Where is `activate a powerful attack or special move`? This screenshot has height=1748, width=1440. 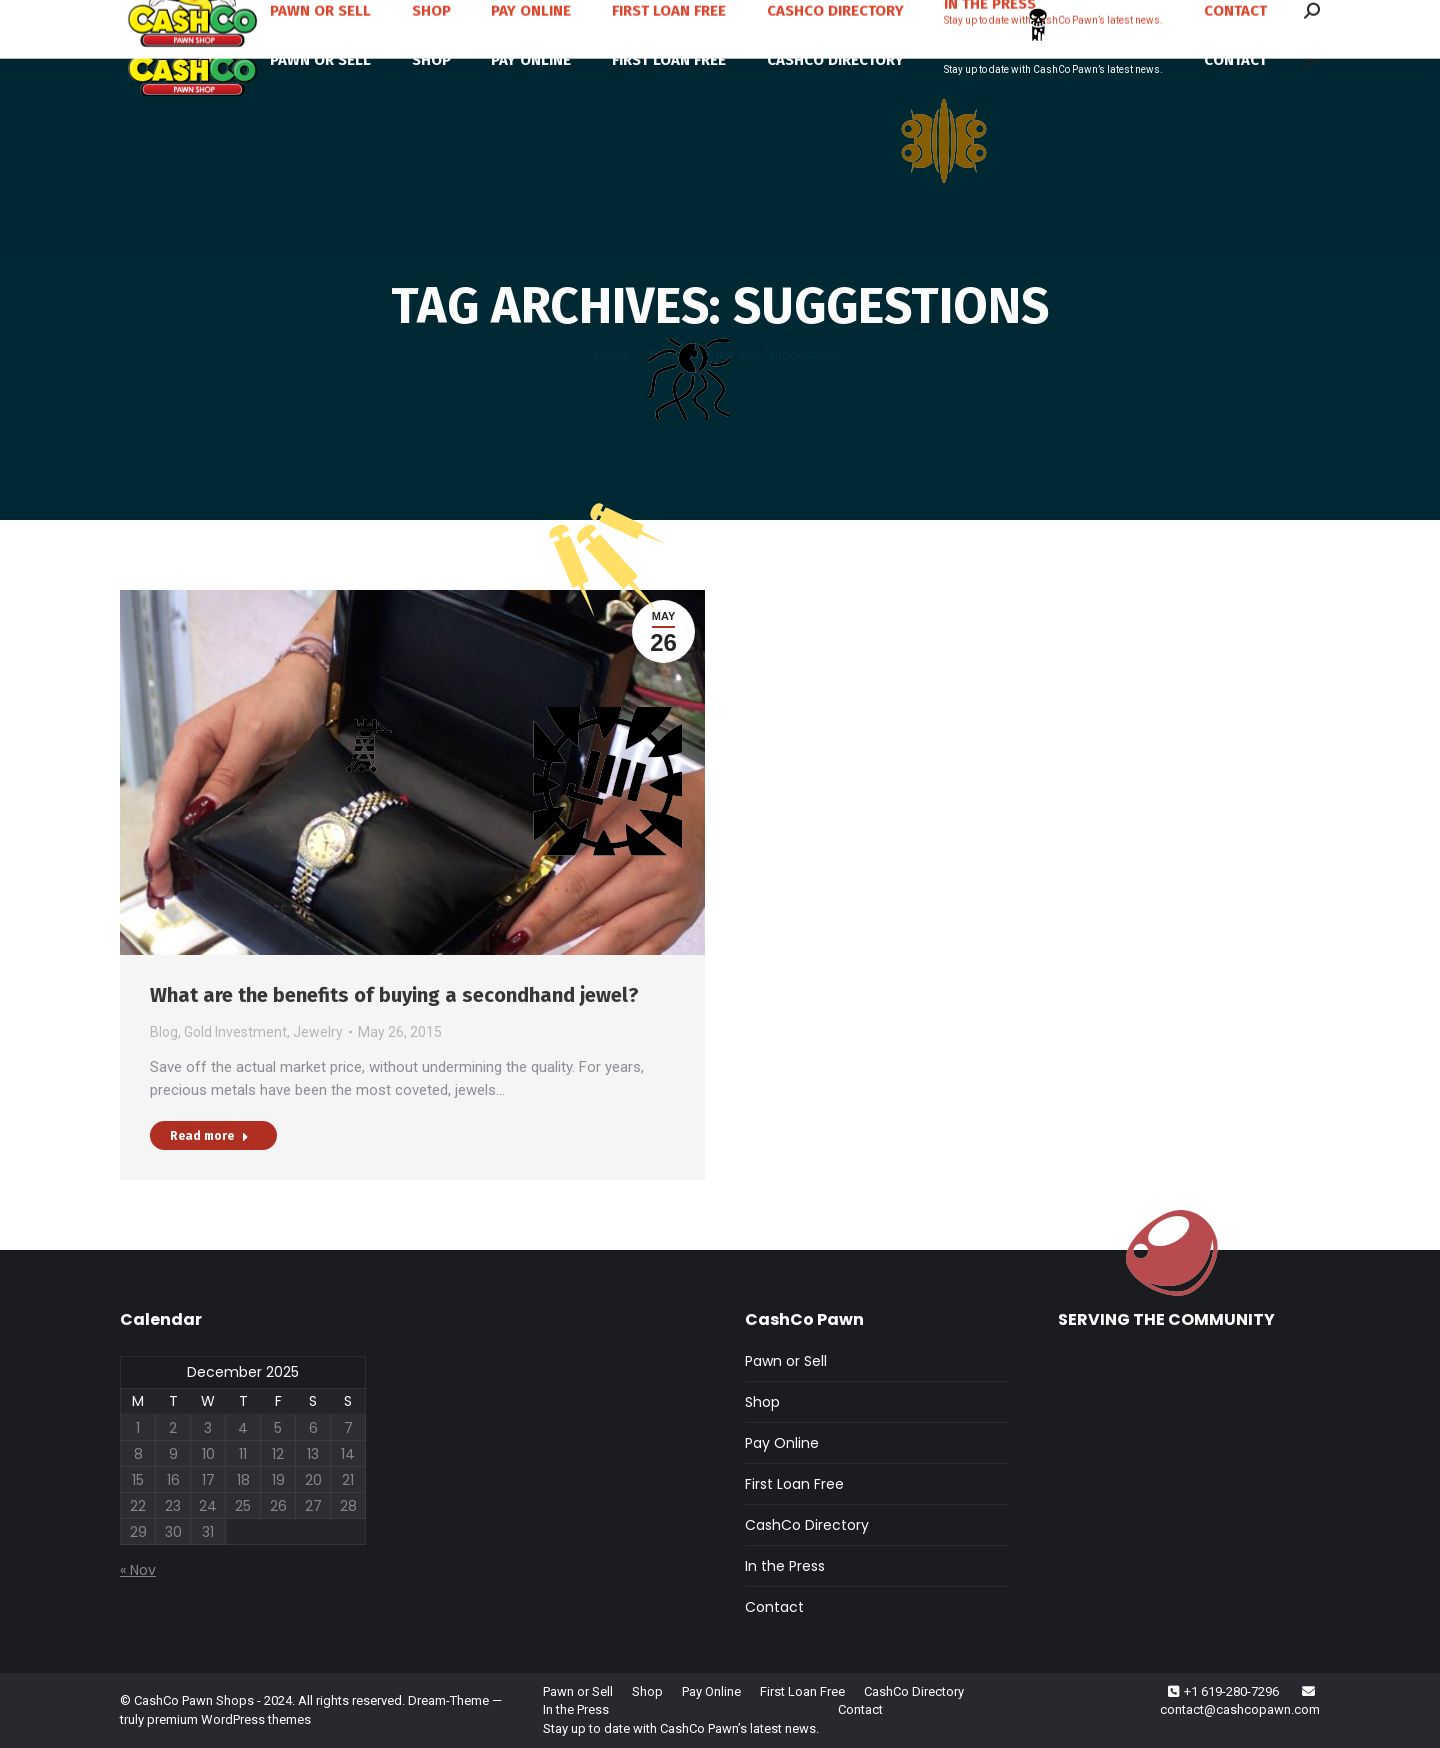 activate a powerful attack or special move is located at coordinates (607, 781).